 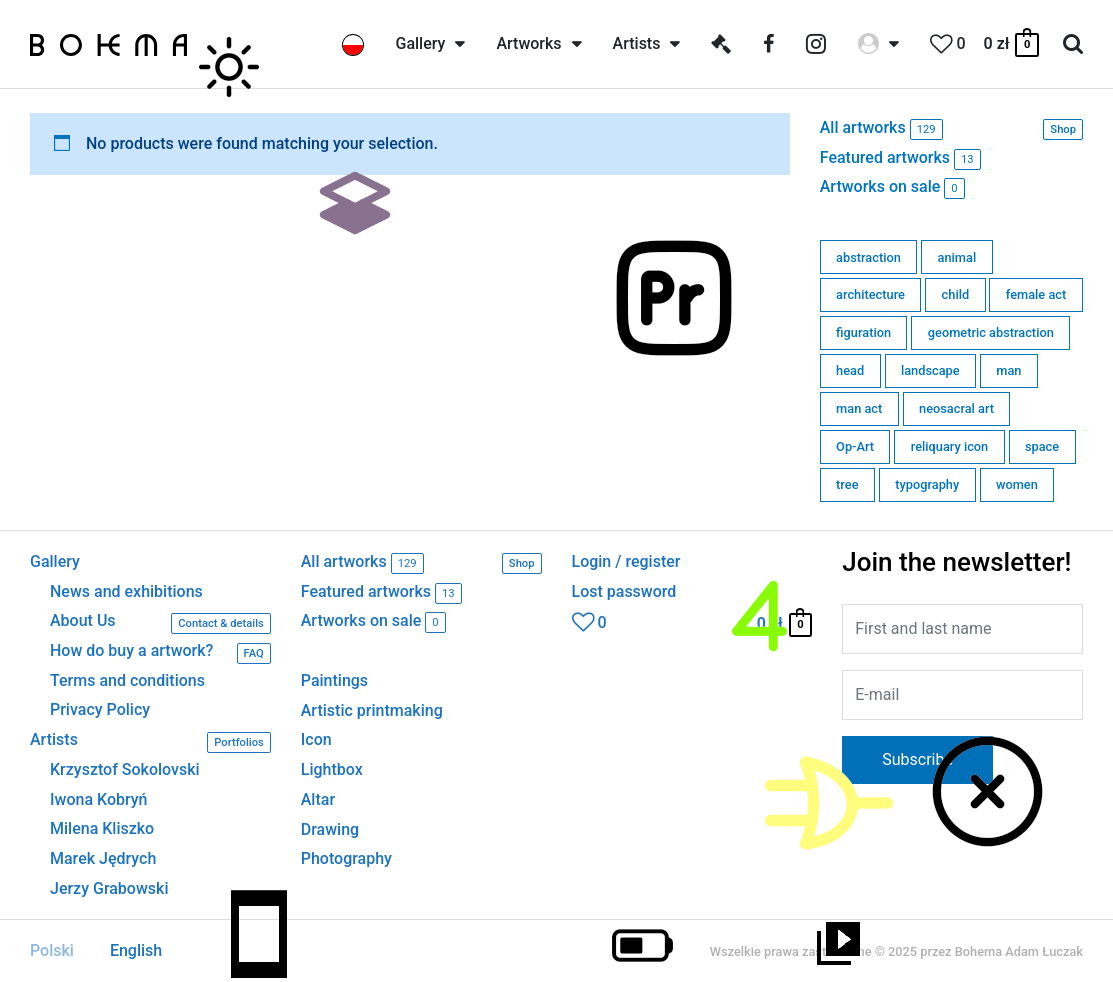 What do you see at coordinates (761, 616) in the screenshot?
I see `indicates step four in a multi-step process` at bounding box center [761, 616].